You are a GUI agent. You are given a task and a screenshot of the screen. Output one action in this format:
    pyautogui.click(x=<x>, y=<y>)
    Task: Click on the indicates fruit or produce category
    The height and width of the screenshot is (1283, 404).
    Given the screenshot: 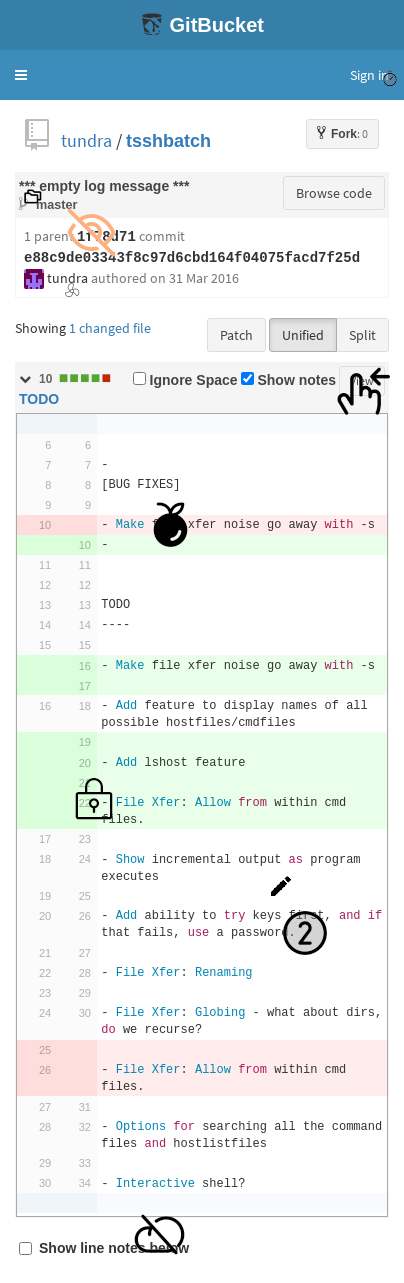 What is the action you would take?
    pyautogui.click(x=170, y=525)
    